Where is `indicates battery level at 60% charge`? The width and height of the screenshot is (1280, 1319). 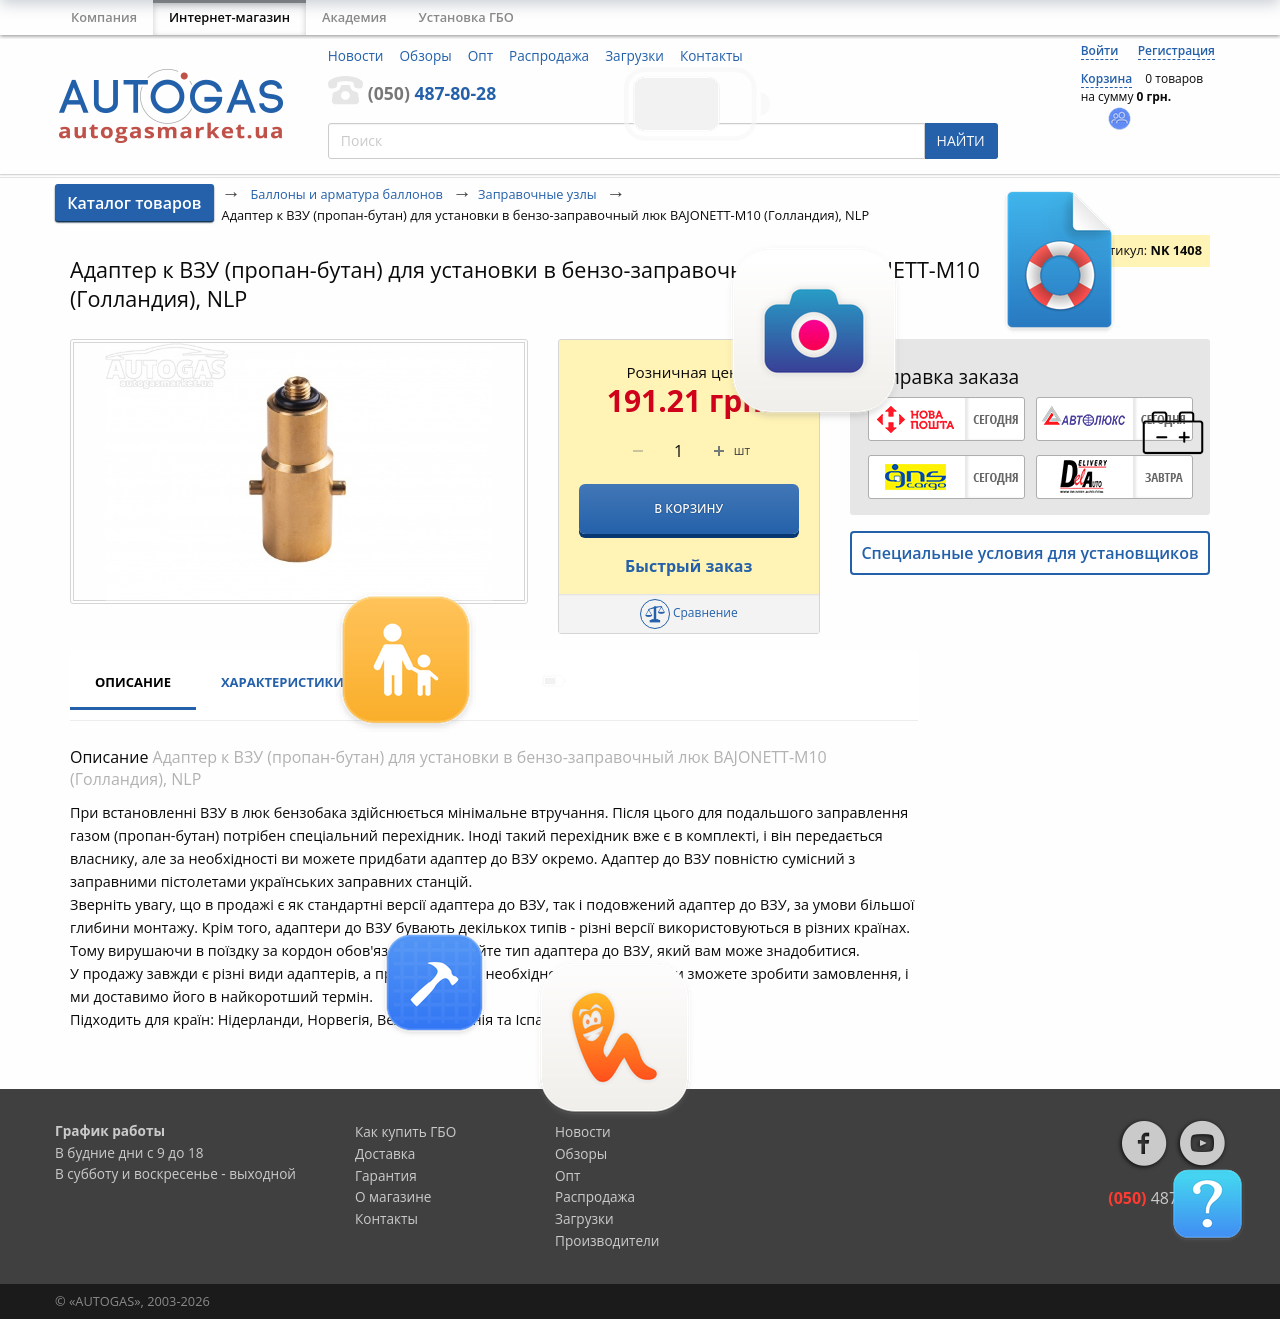
indicates battery level at 60% charge is located at coordinates (554, 681).